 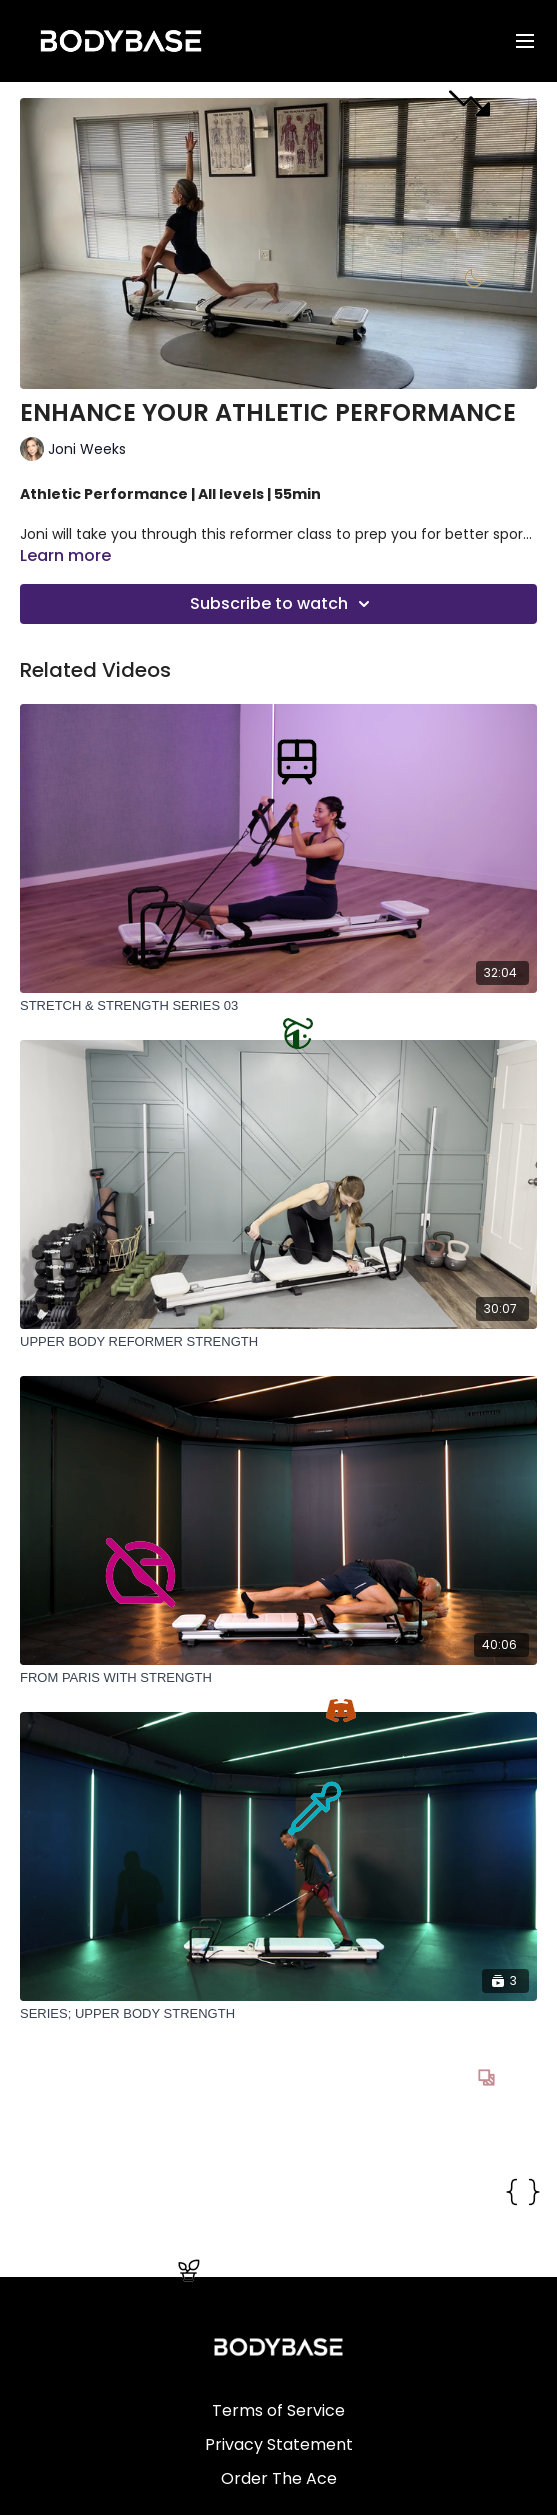 I want to click on disable safety helmet requirement, so click(x=140, y=1572).